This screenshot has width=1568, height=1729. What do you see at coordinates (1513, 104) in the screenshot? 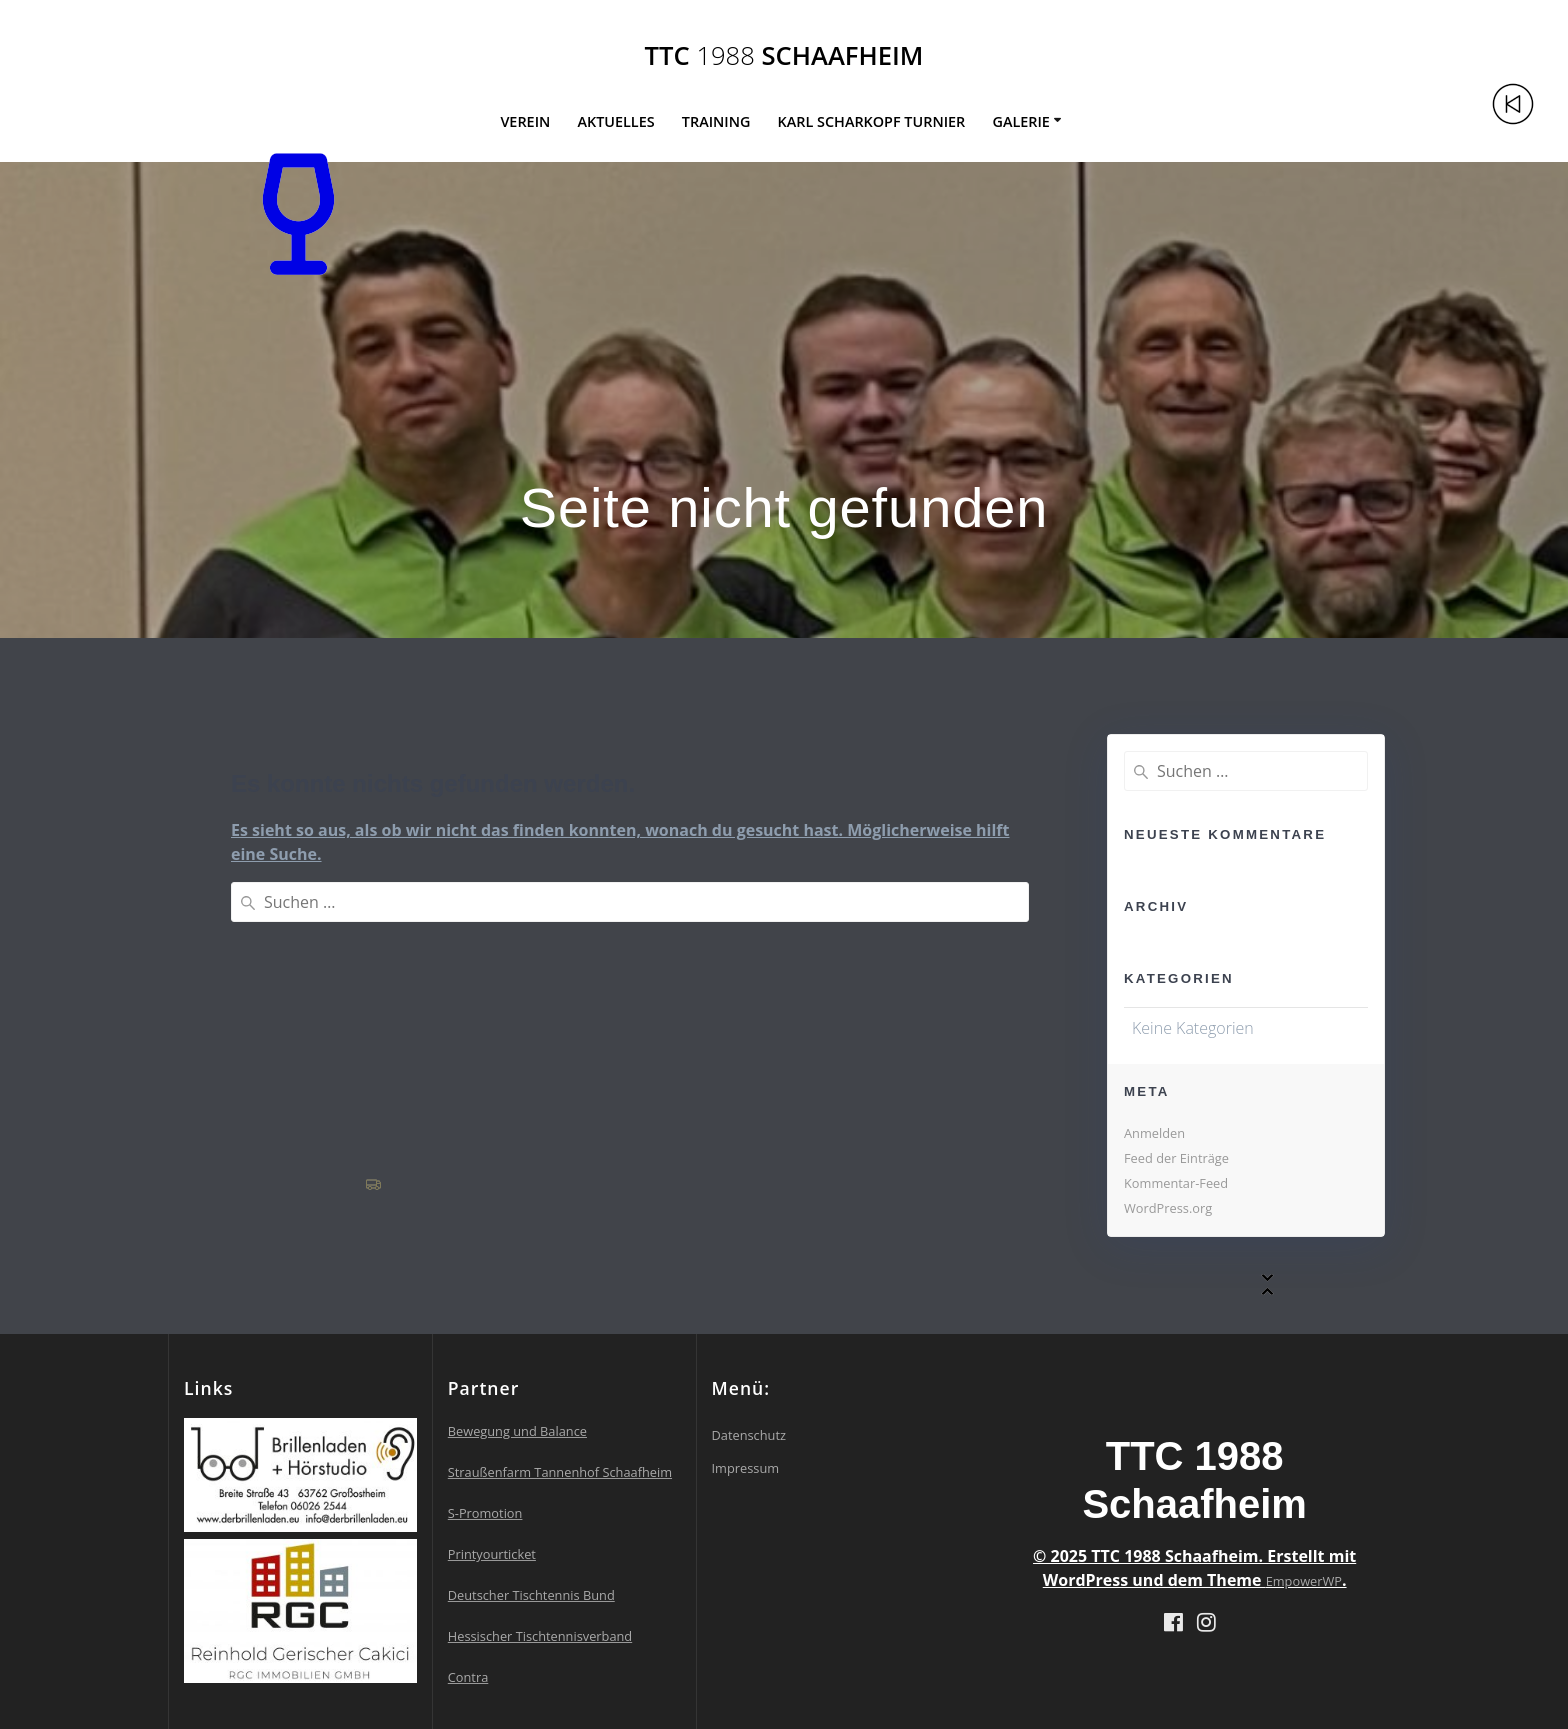
I see `skip to previous track` at bounding box center [1513, 104].